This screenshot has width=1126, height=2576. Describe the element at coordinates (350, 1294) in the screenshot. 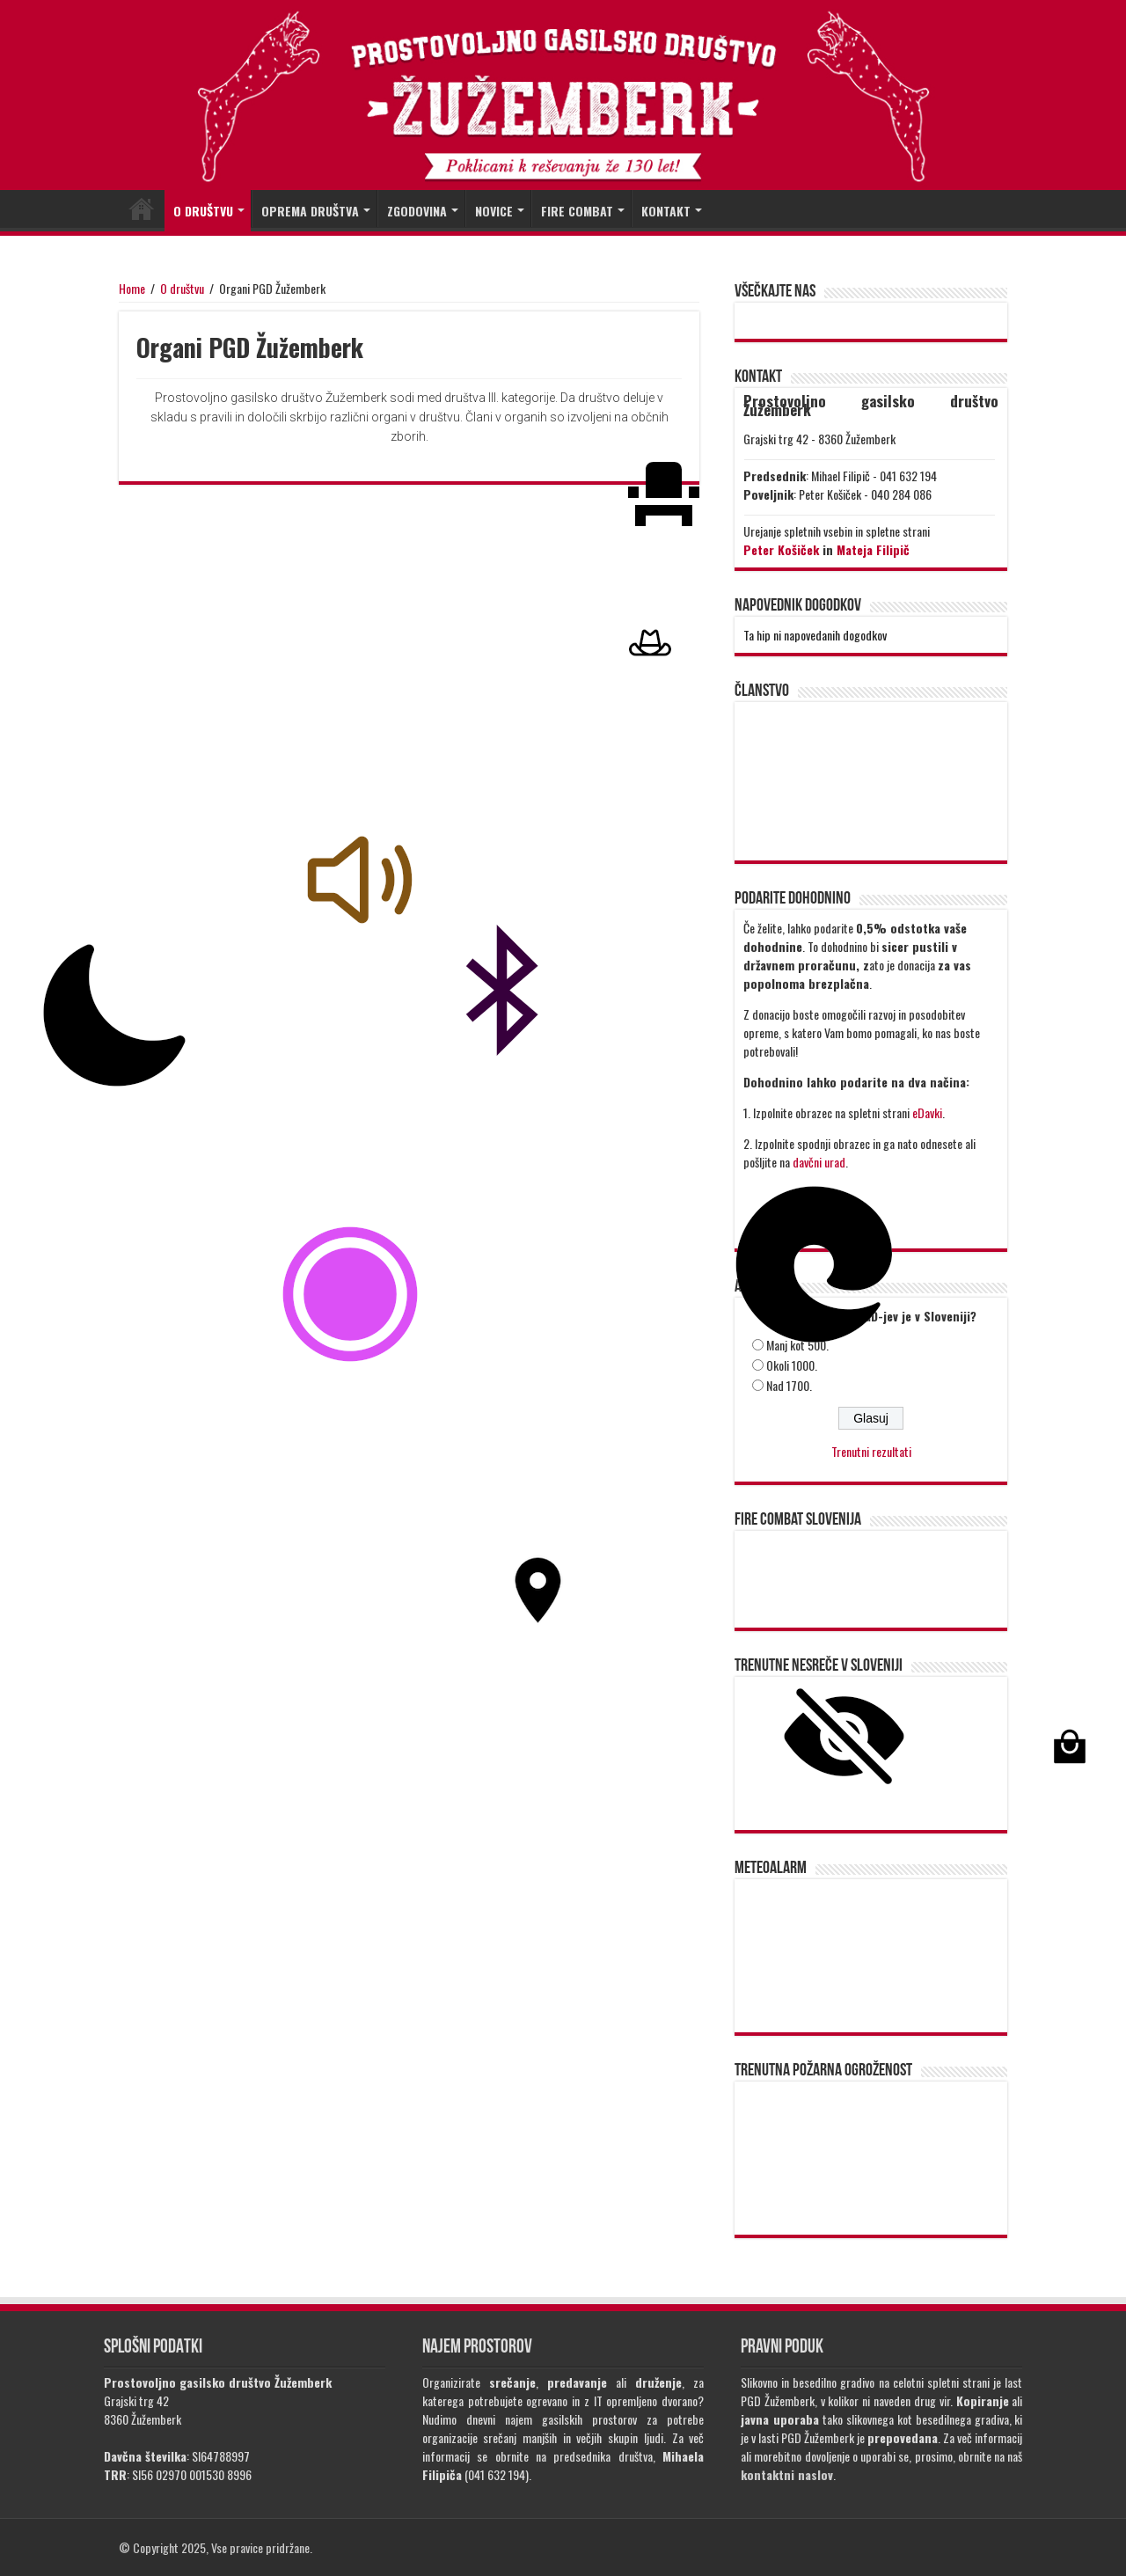

I see `selected option in a radio button group` at that location.